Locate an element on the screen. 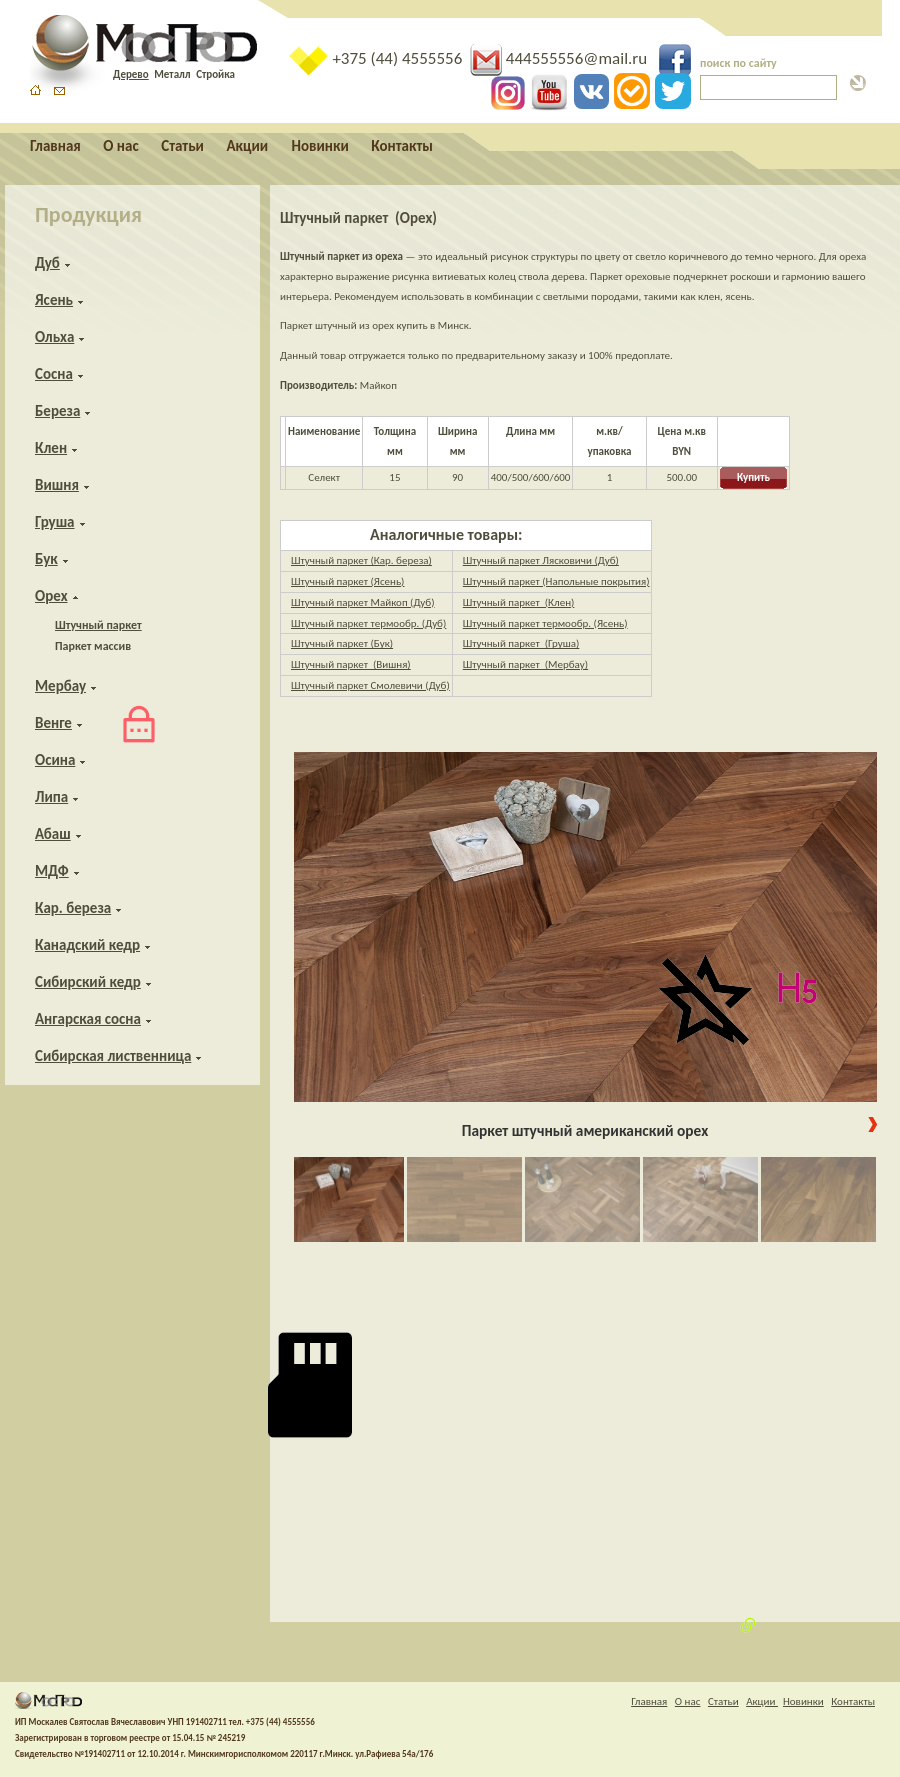  access external storage settings is located at coordinates (310, 1385).